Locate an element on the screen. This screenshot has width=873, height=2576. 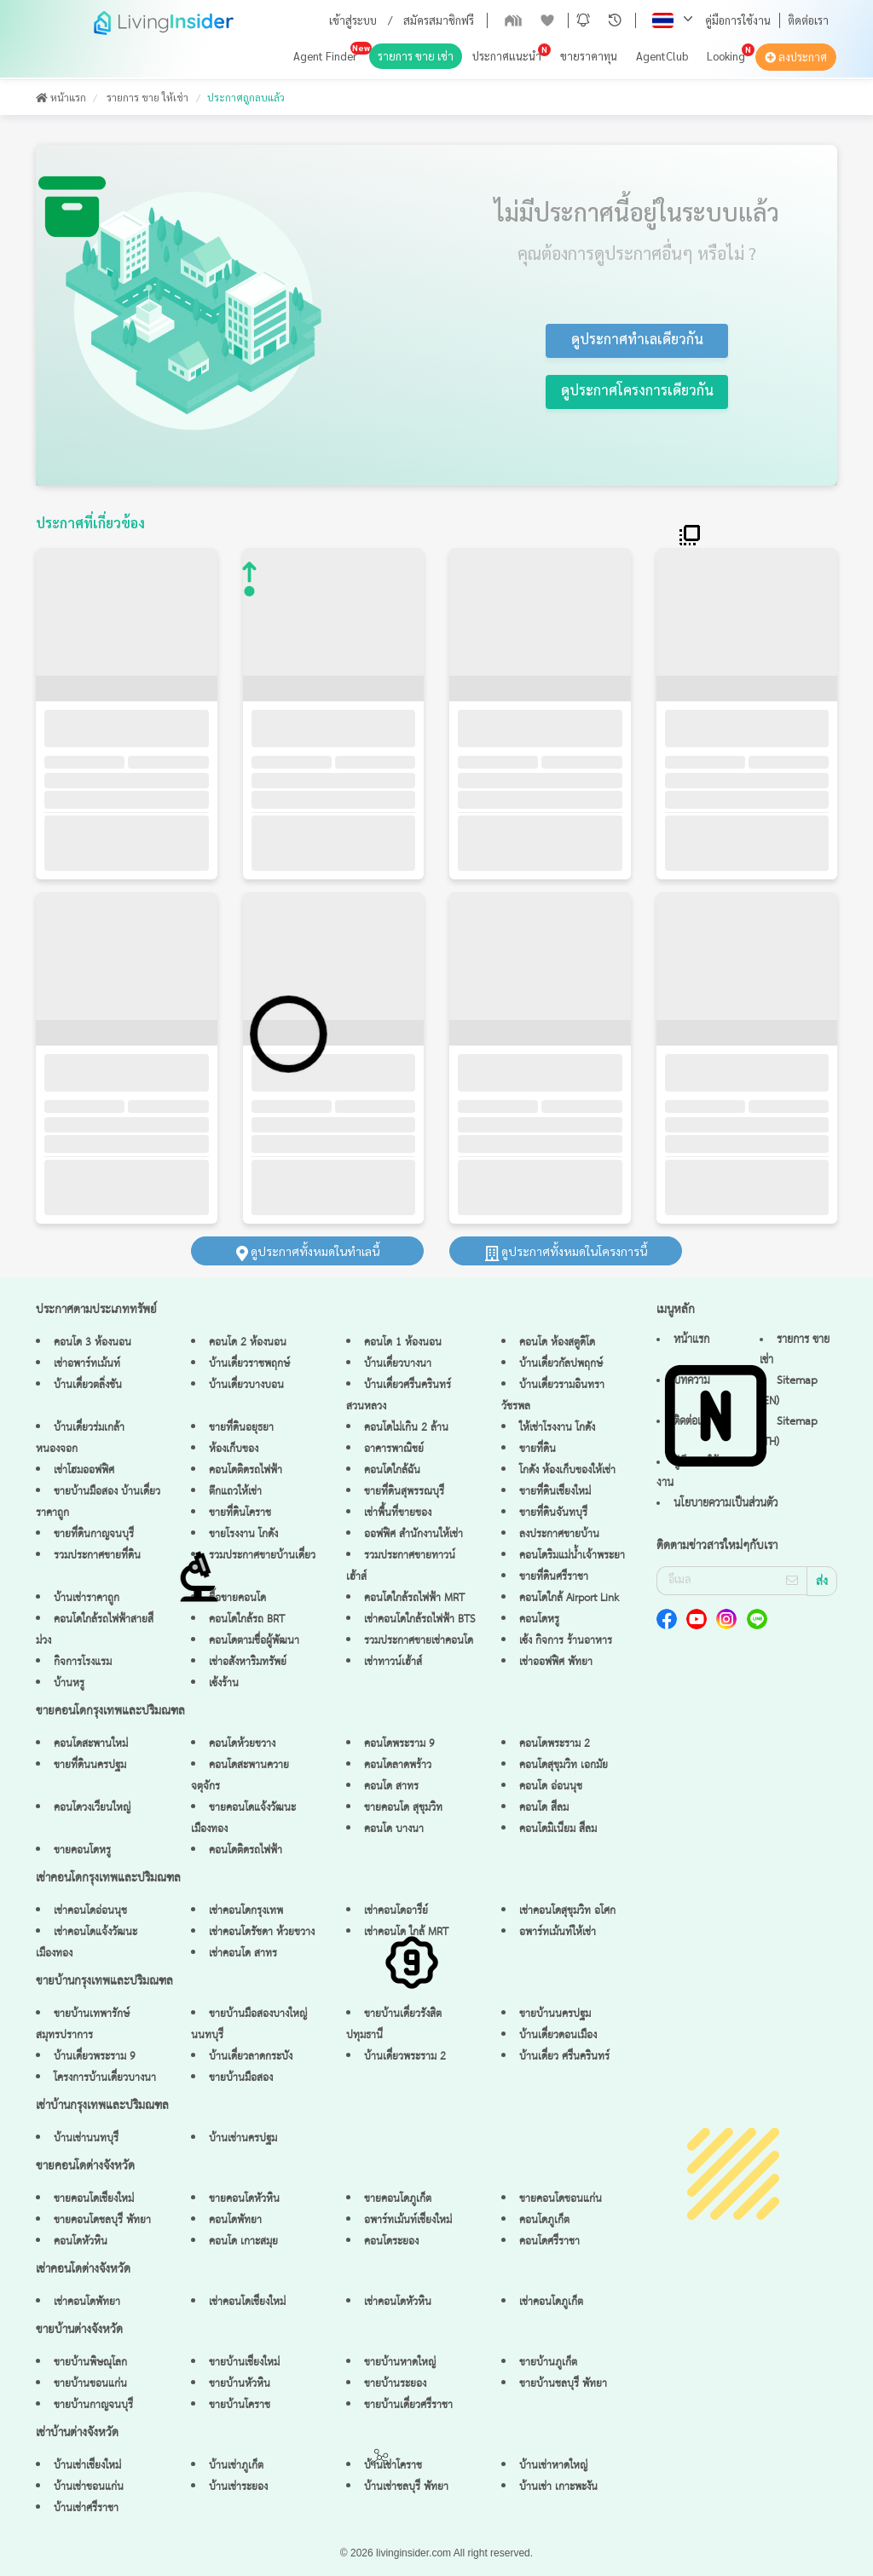
indicates rank or position number 9 is located at coordinates (412, 1962).